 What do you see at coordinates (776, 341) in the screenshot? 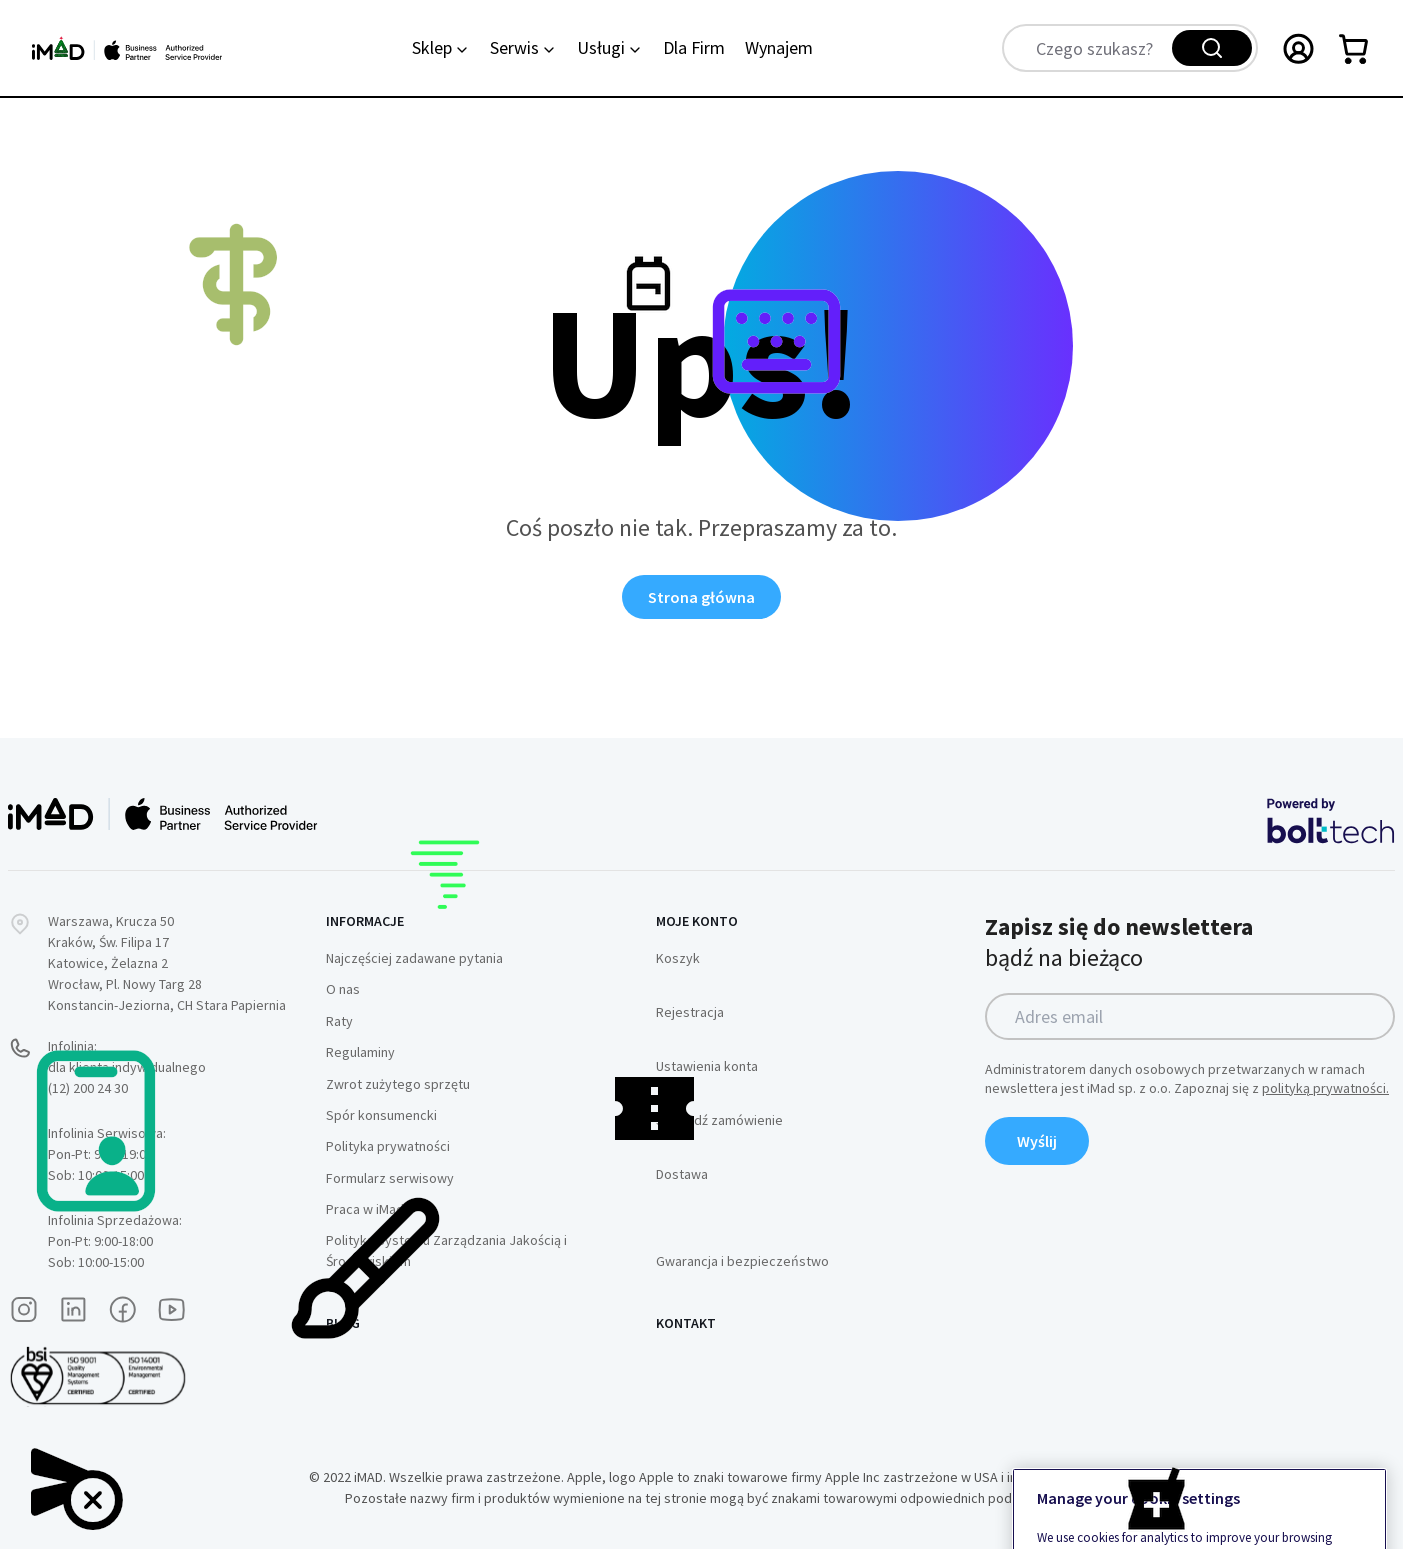
I see `open the on-screen keyboard` at bounding box center [776, 341].